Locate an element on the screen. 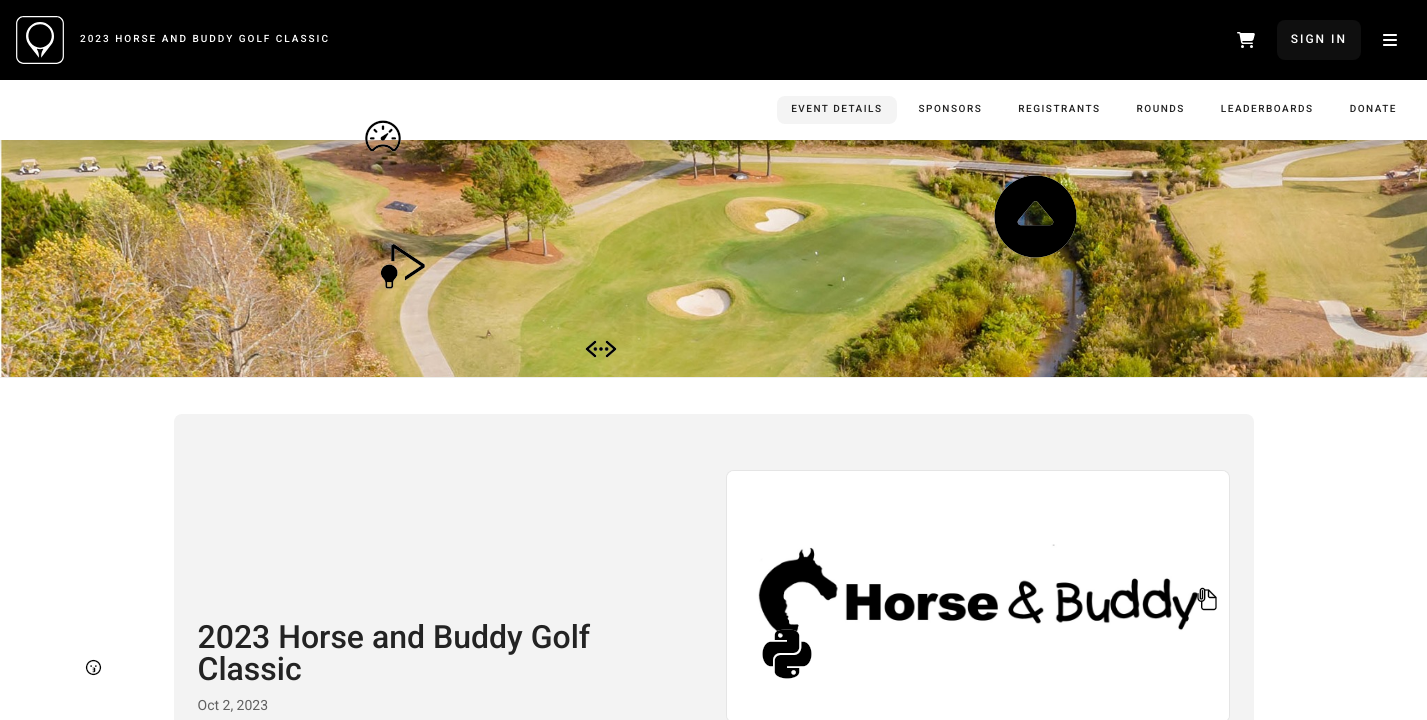 Image resolution: width=1427 pixels, height=720 pixels. run tests with code coverage is located at coordinates (401, 264).